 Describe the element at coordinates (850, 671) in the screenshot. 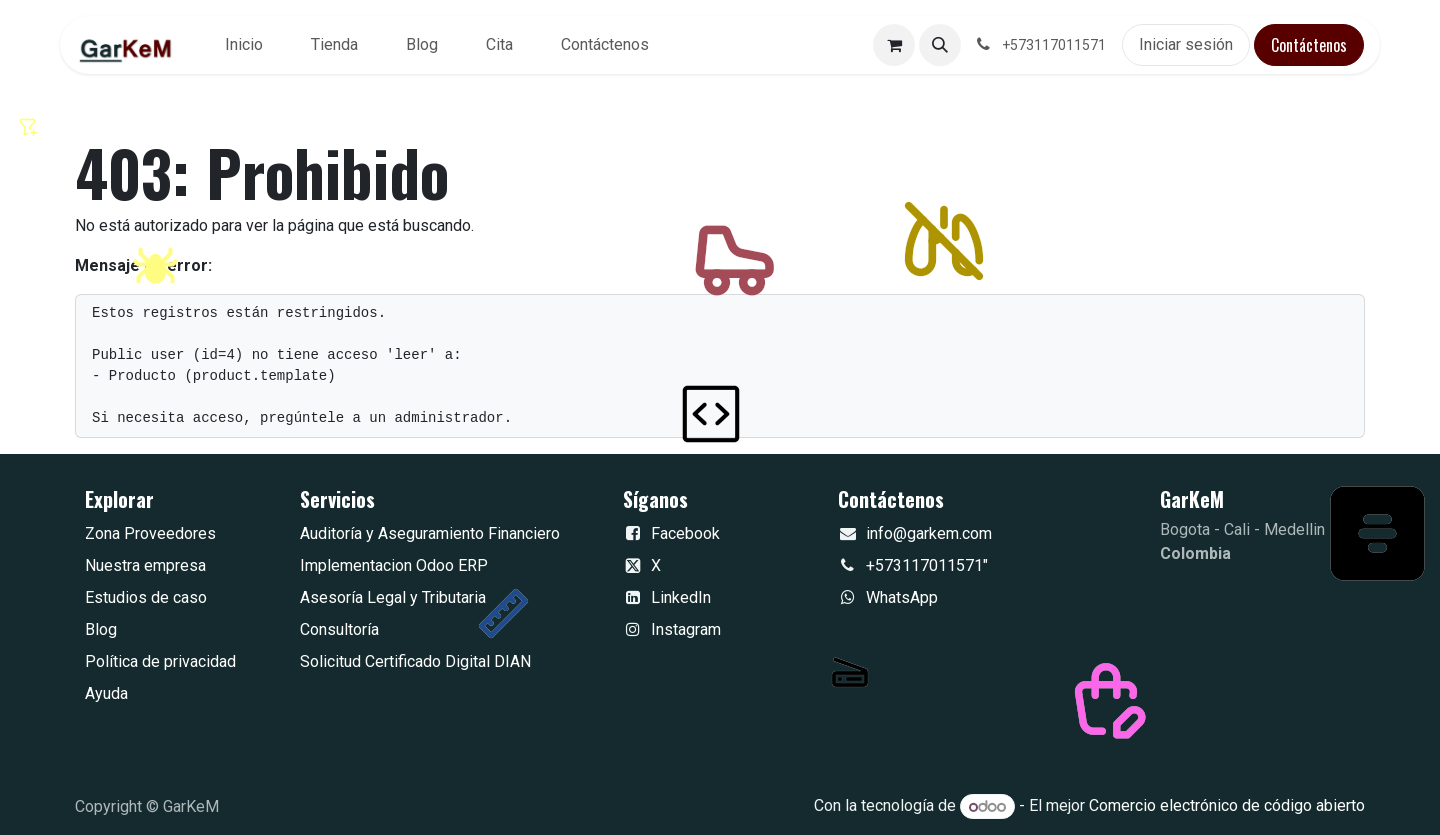

I see `scan a document or image` at that location.